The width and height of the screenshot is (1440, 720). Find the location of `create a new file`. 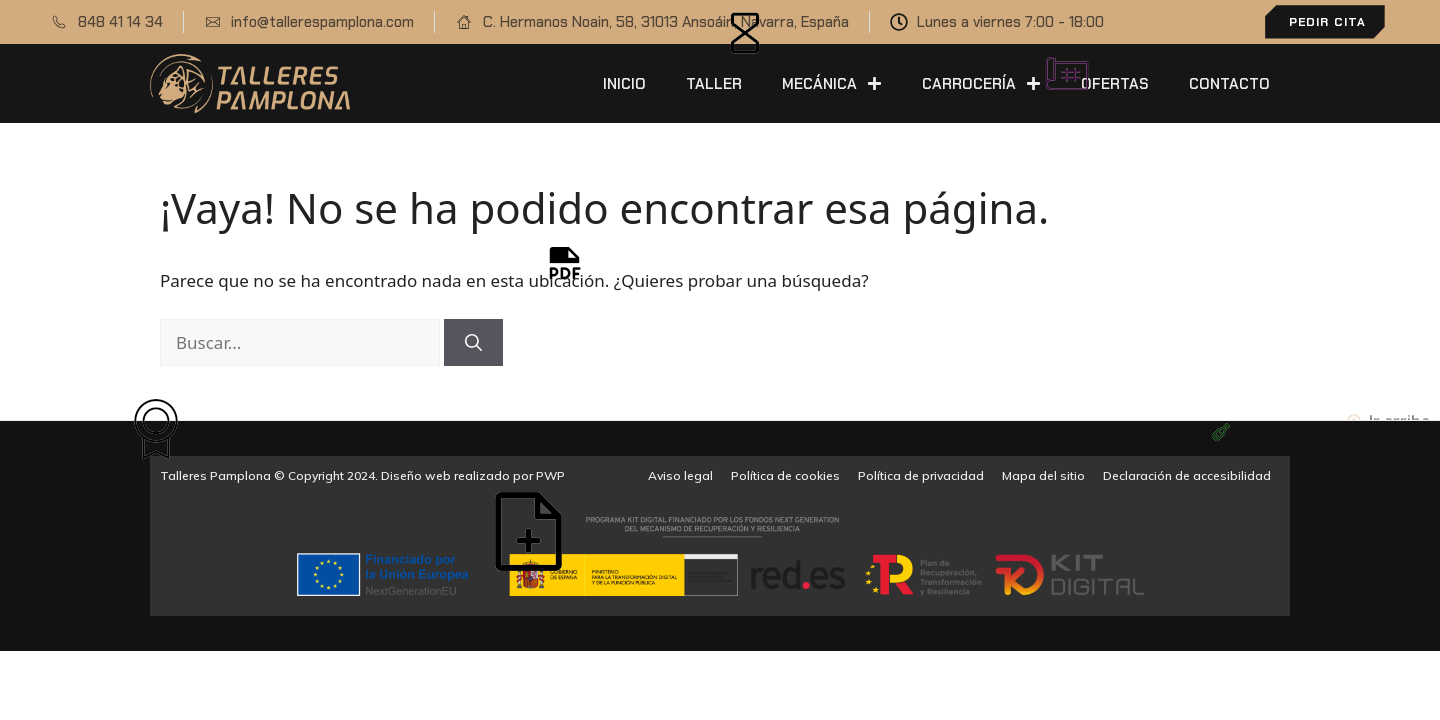

create a new file is located at coordinates (528, 531).